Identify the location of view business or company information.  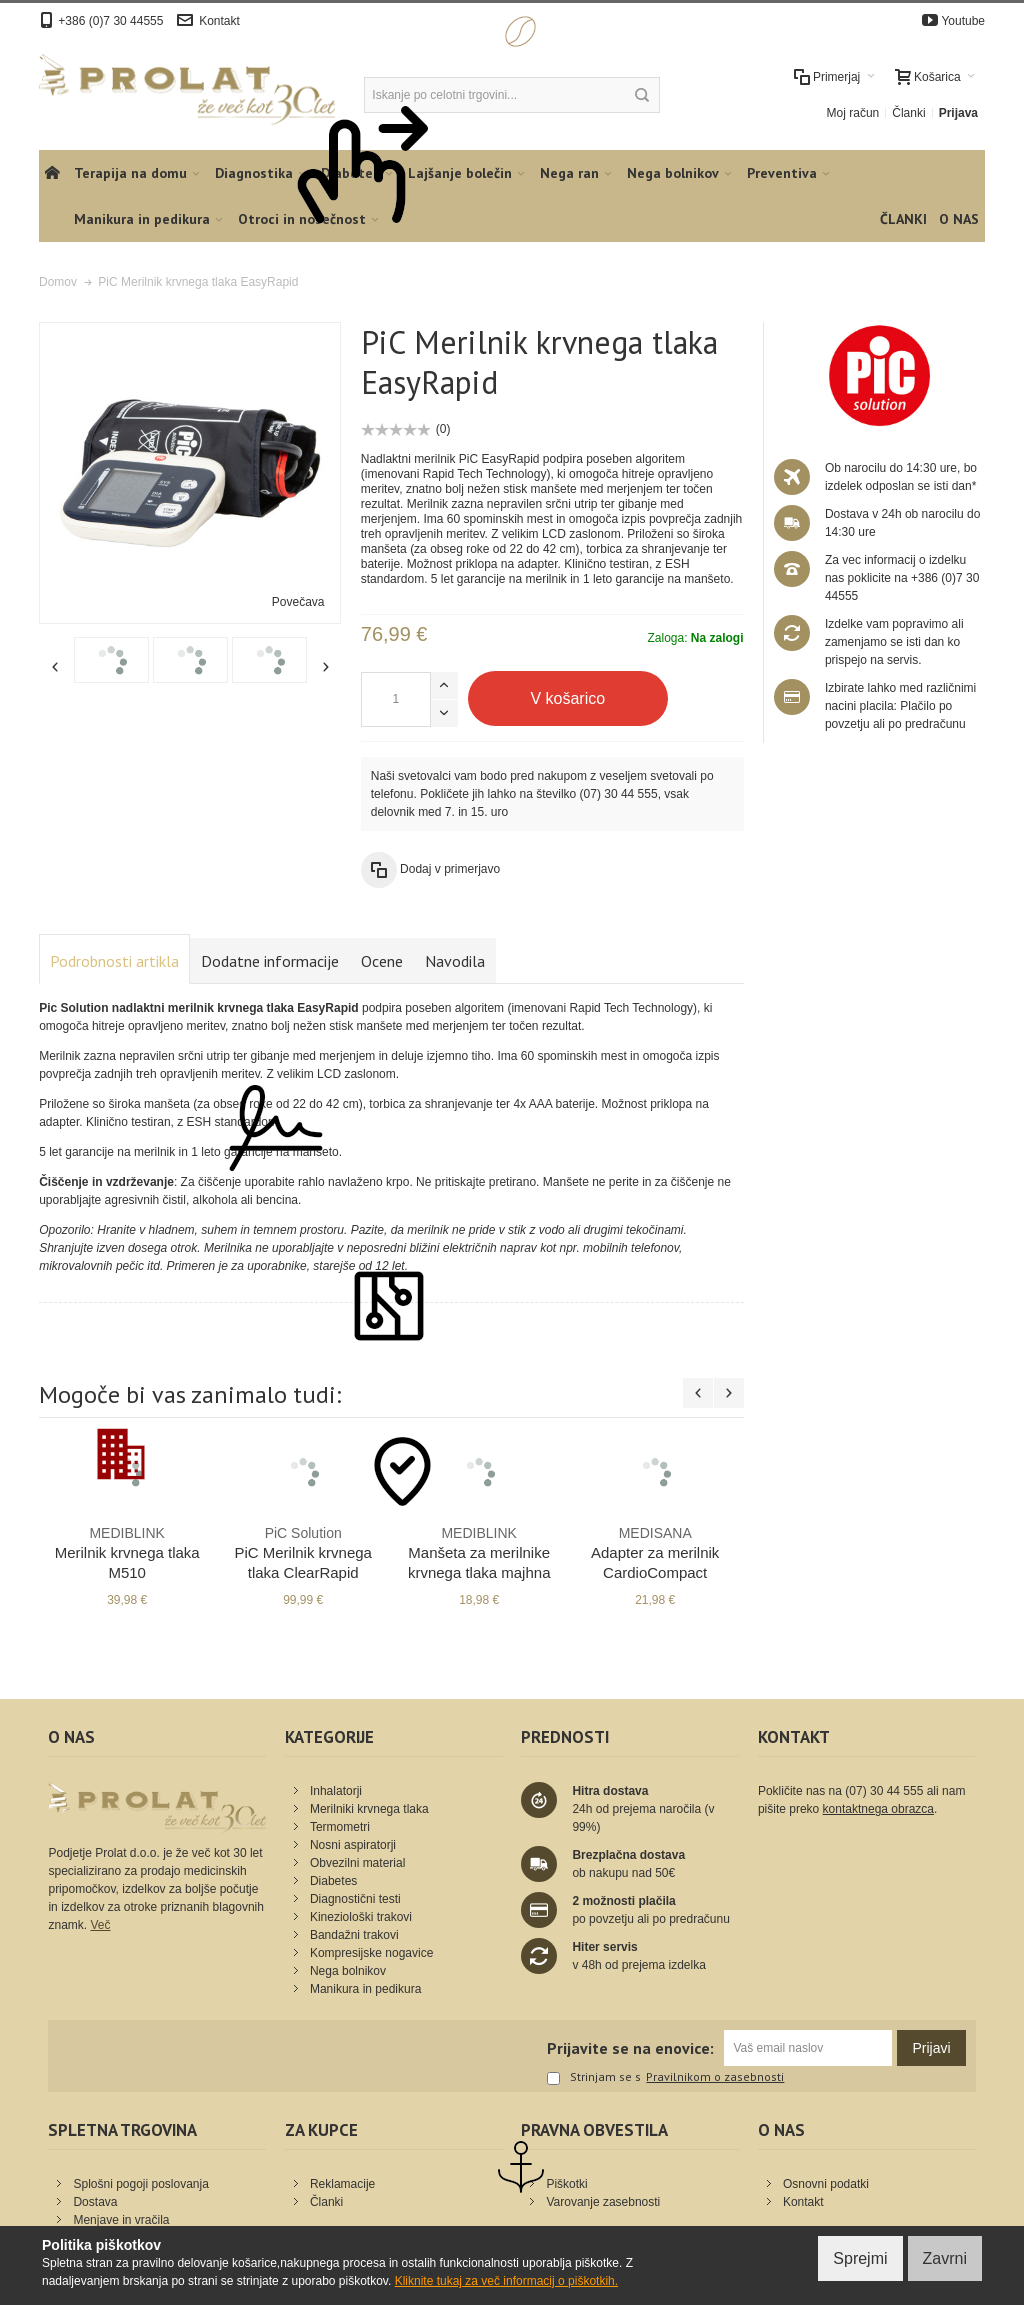
(121, 1454).